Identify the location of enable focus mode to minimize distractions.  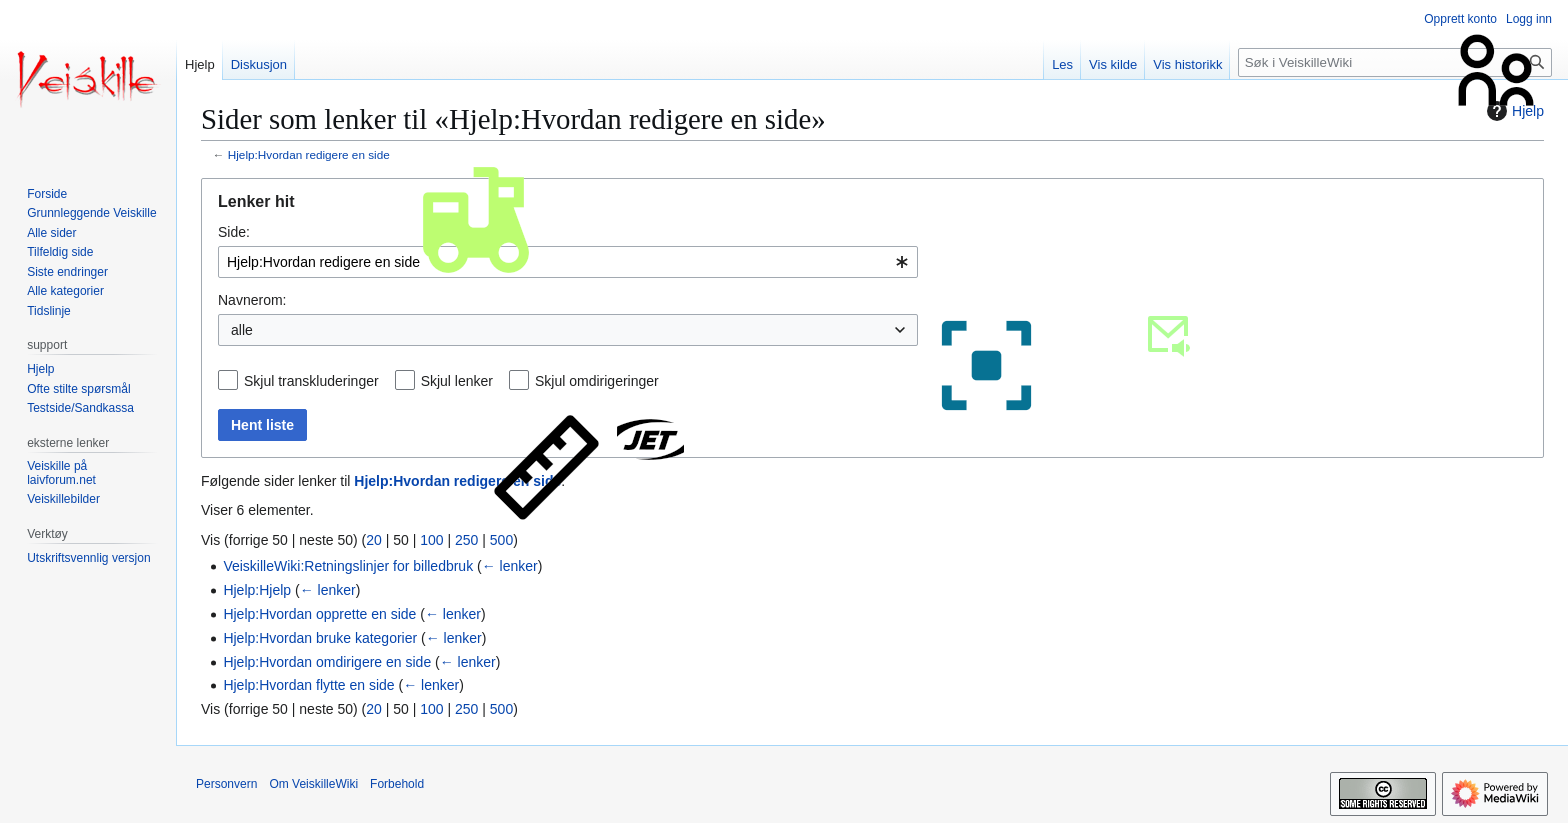
(986, 365).